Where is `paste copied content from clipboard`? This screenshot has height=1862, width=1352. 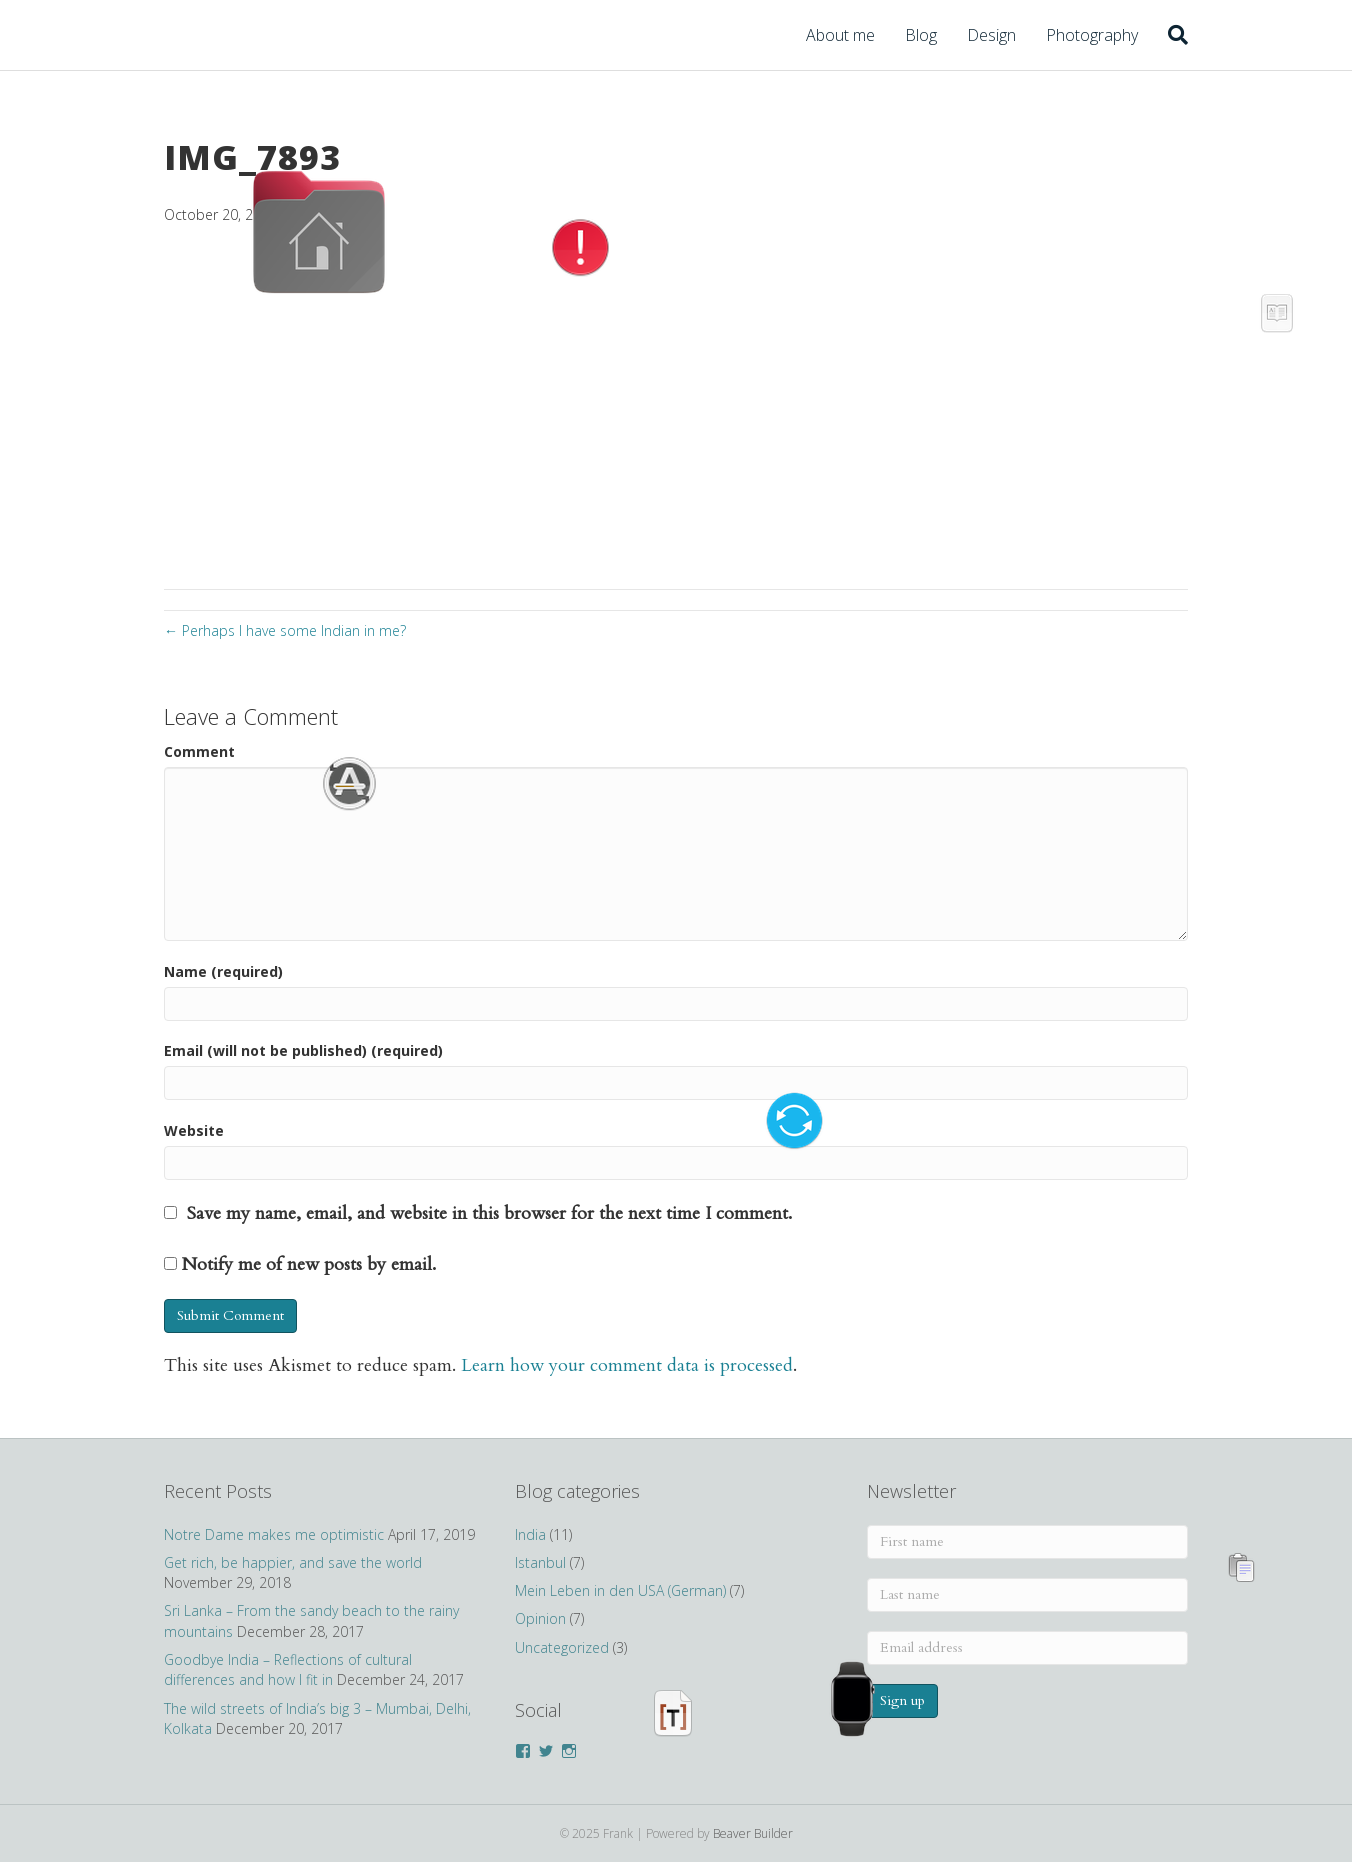 paste copied content from clipboard is located at coordinates (1241, 1567).